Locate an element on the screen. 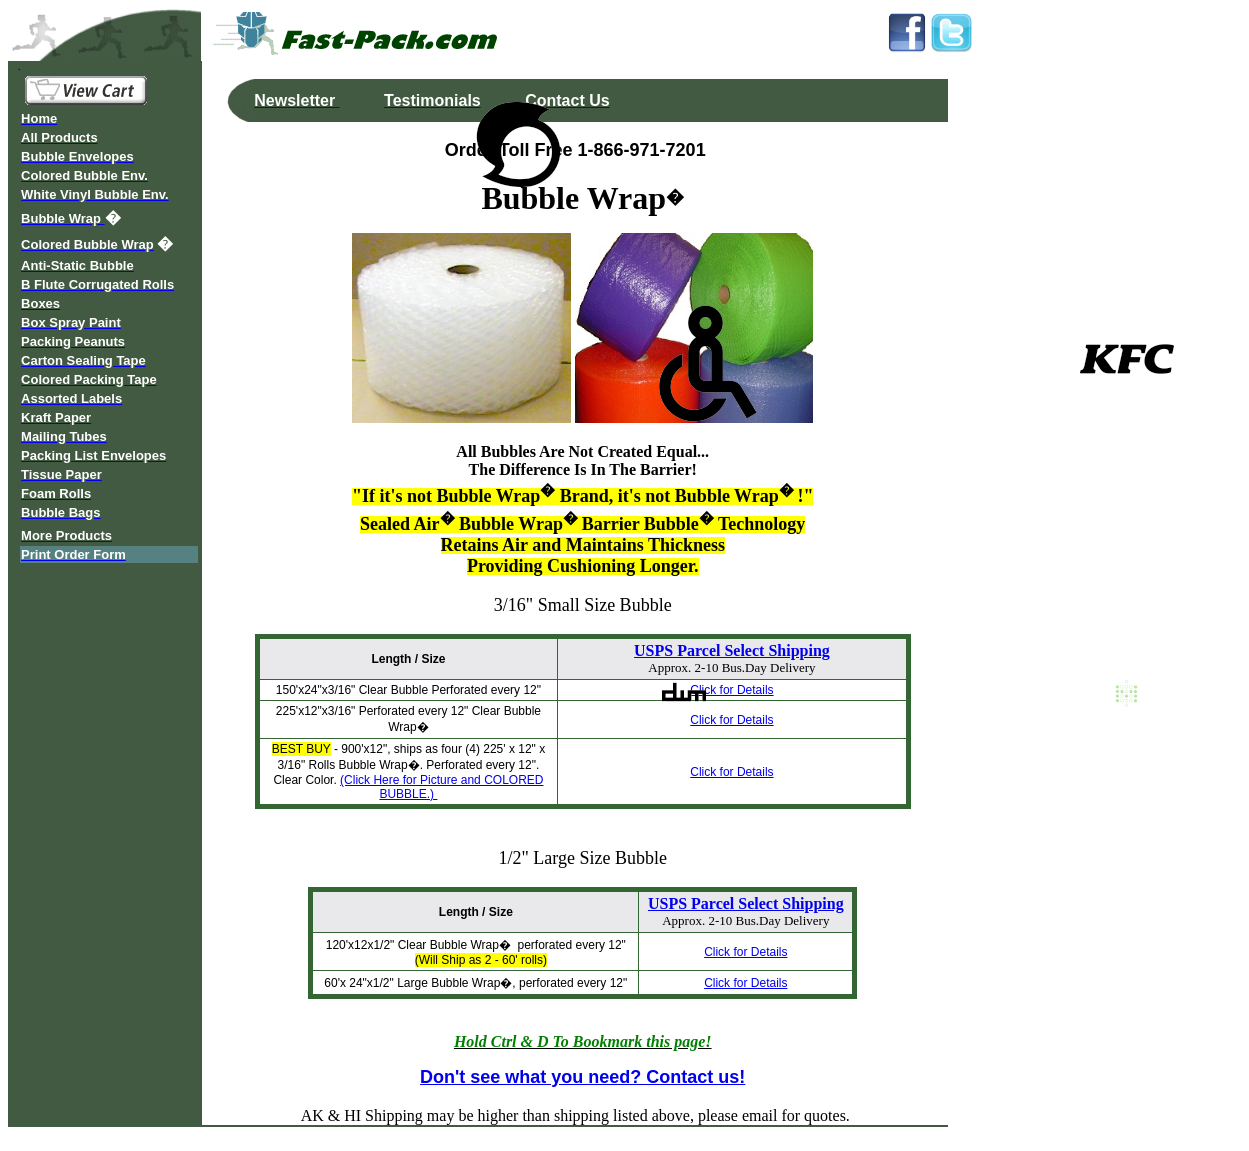  primefaces framework logo is located at coordinates (251, 29).